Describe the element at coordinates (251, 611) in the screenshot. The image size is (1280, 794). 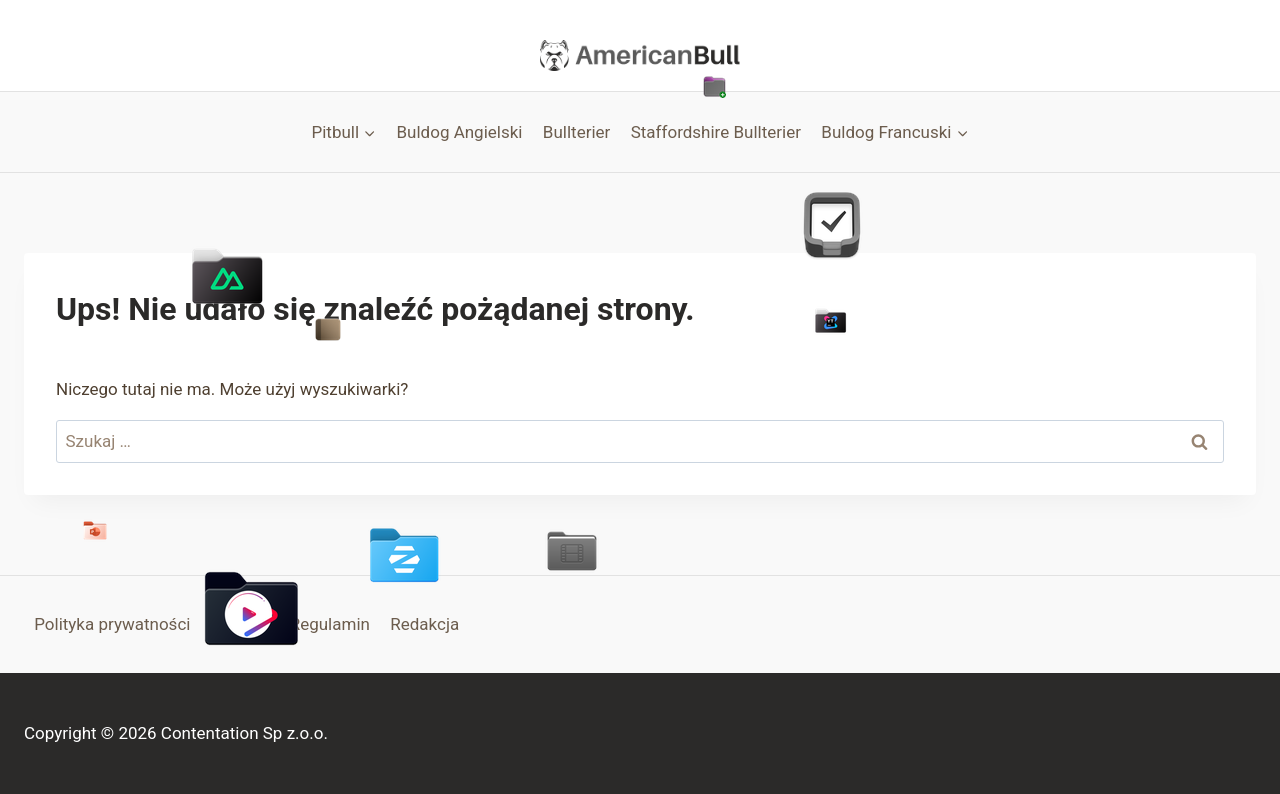
I see `folder containing youtube music vanced app files` at that location.